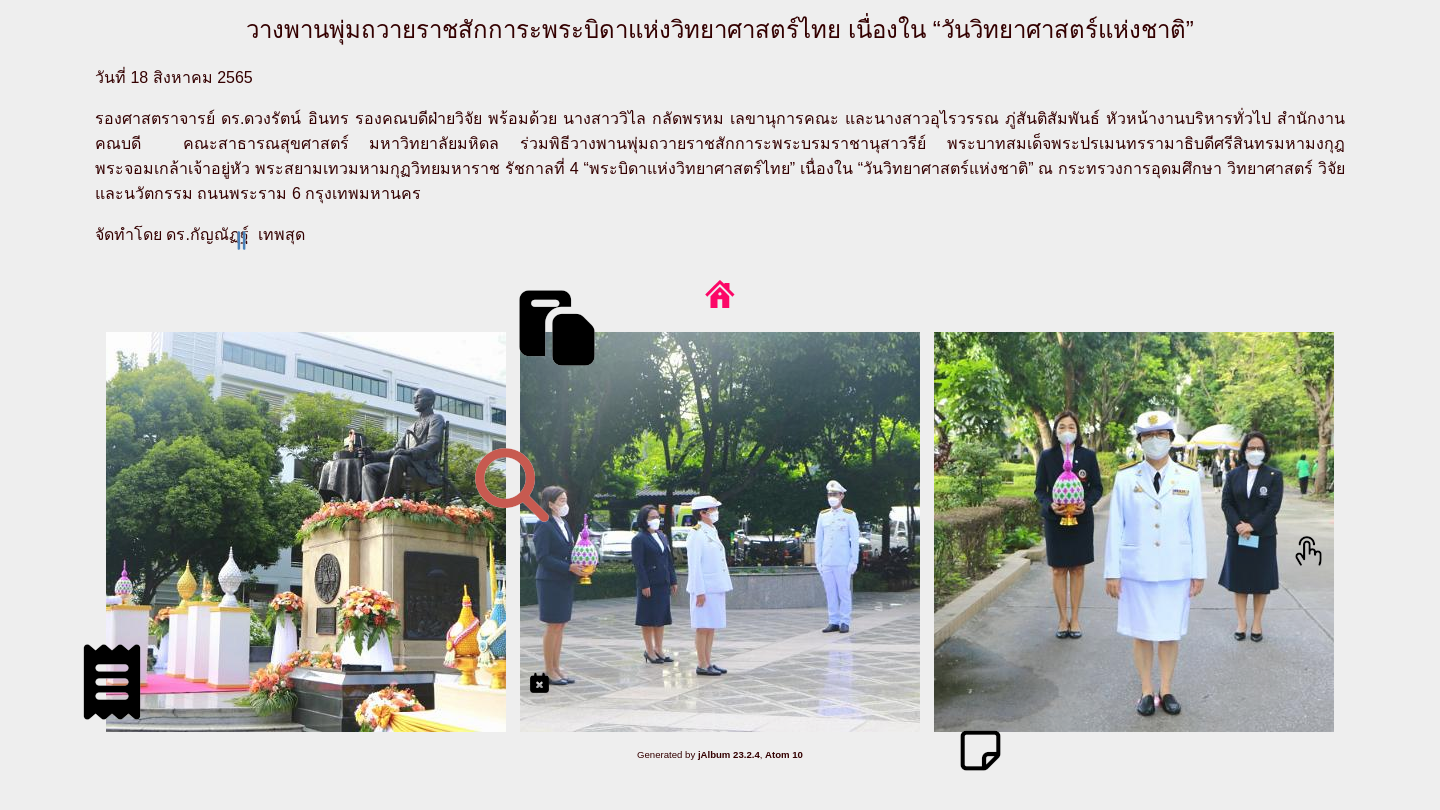  I want to click on tap to interact with this element, so click(1308, 551).